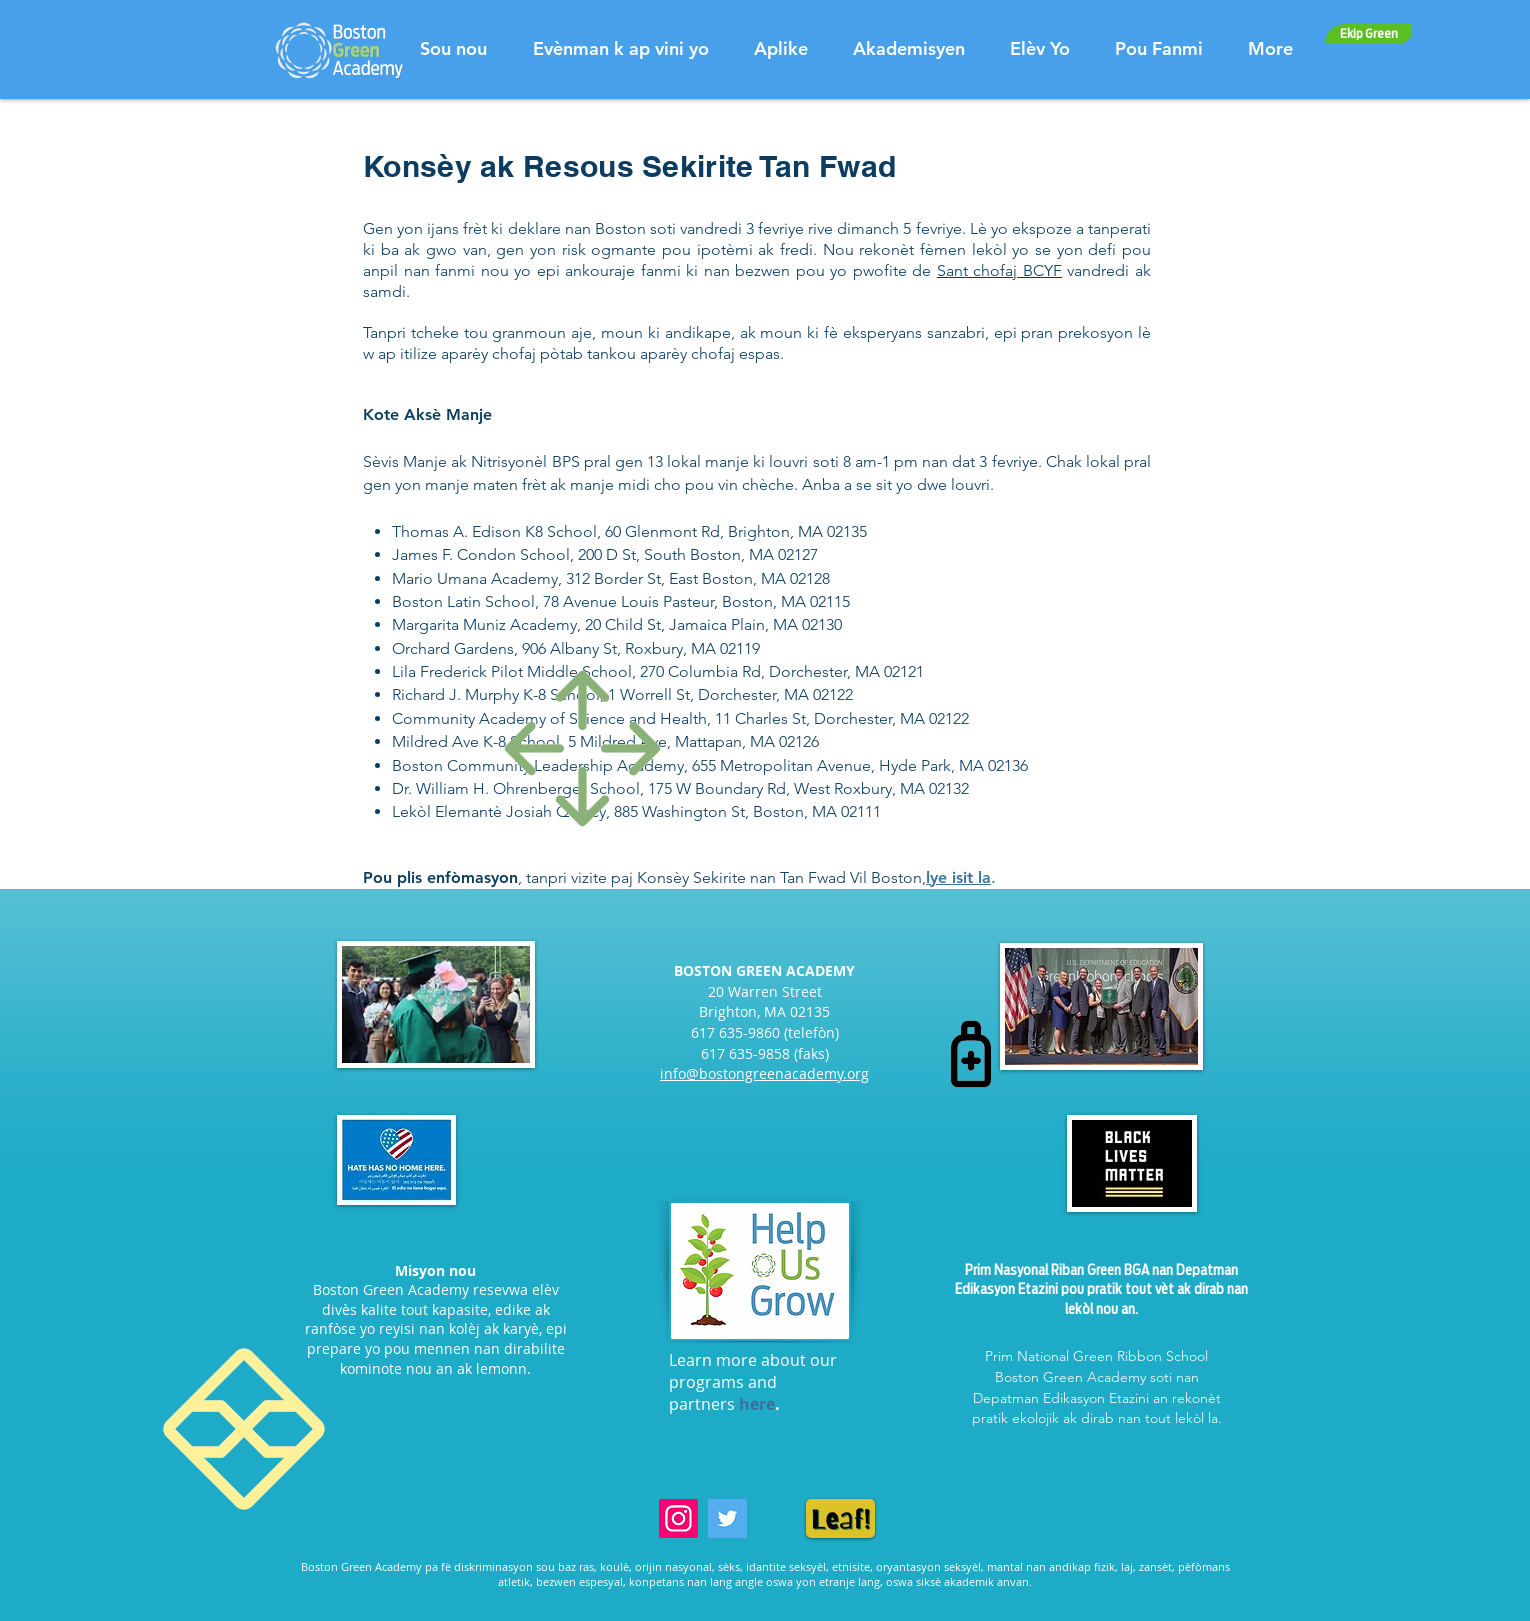 The width and height of the screenshot is (1530, 1621). What do you see at coordinates (971, 1054) in the screenshot?
I see `access medication or health information` at bounding box center [971, 1054].